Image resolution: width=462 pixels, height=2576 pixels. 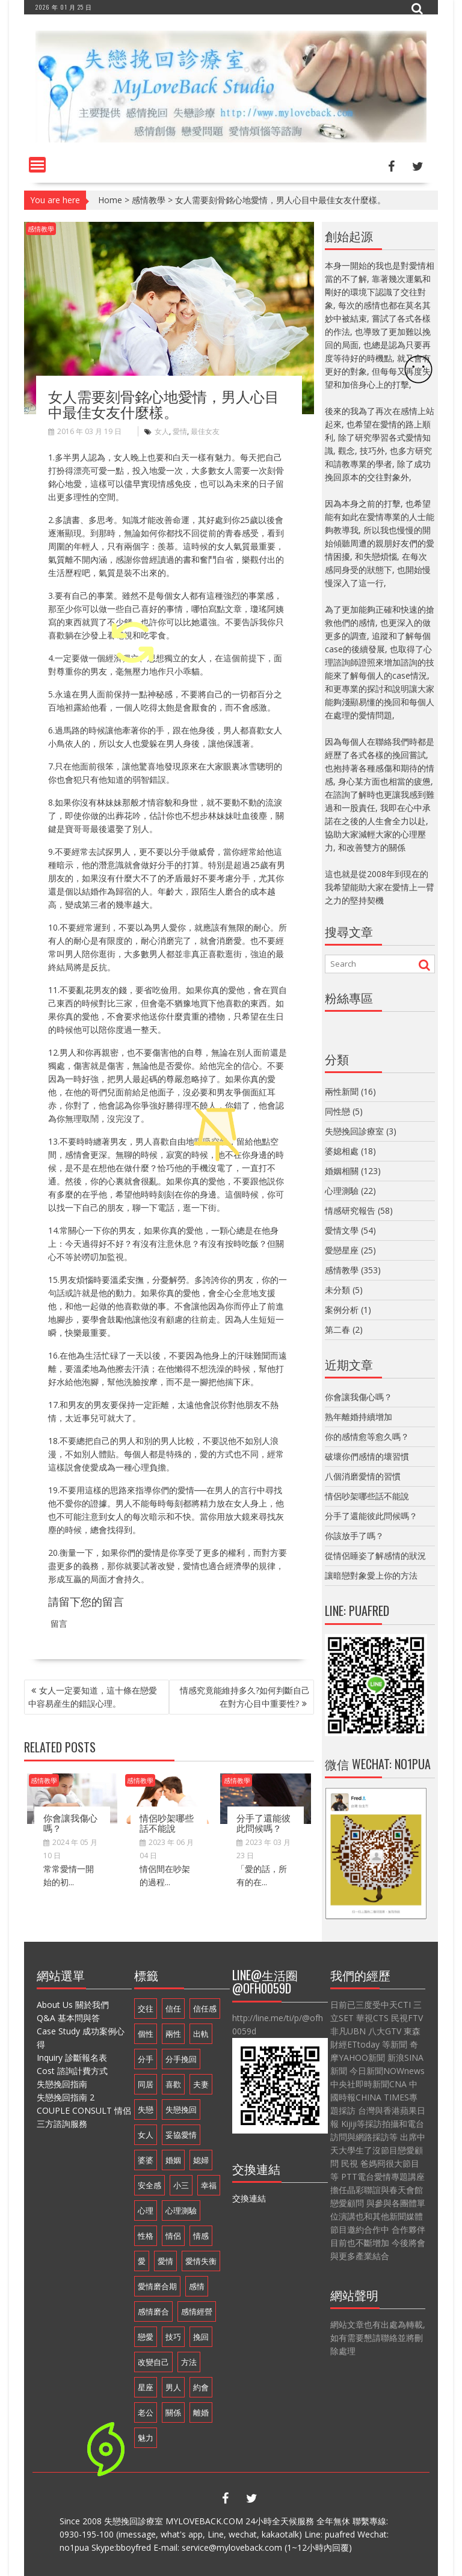 I want to click on indicates neutral or no reaction, so click(x=418, y=369).